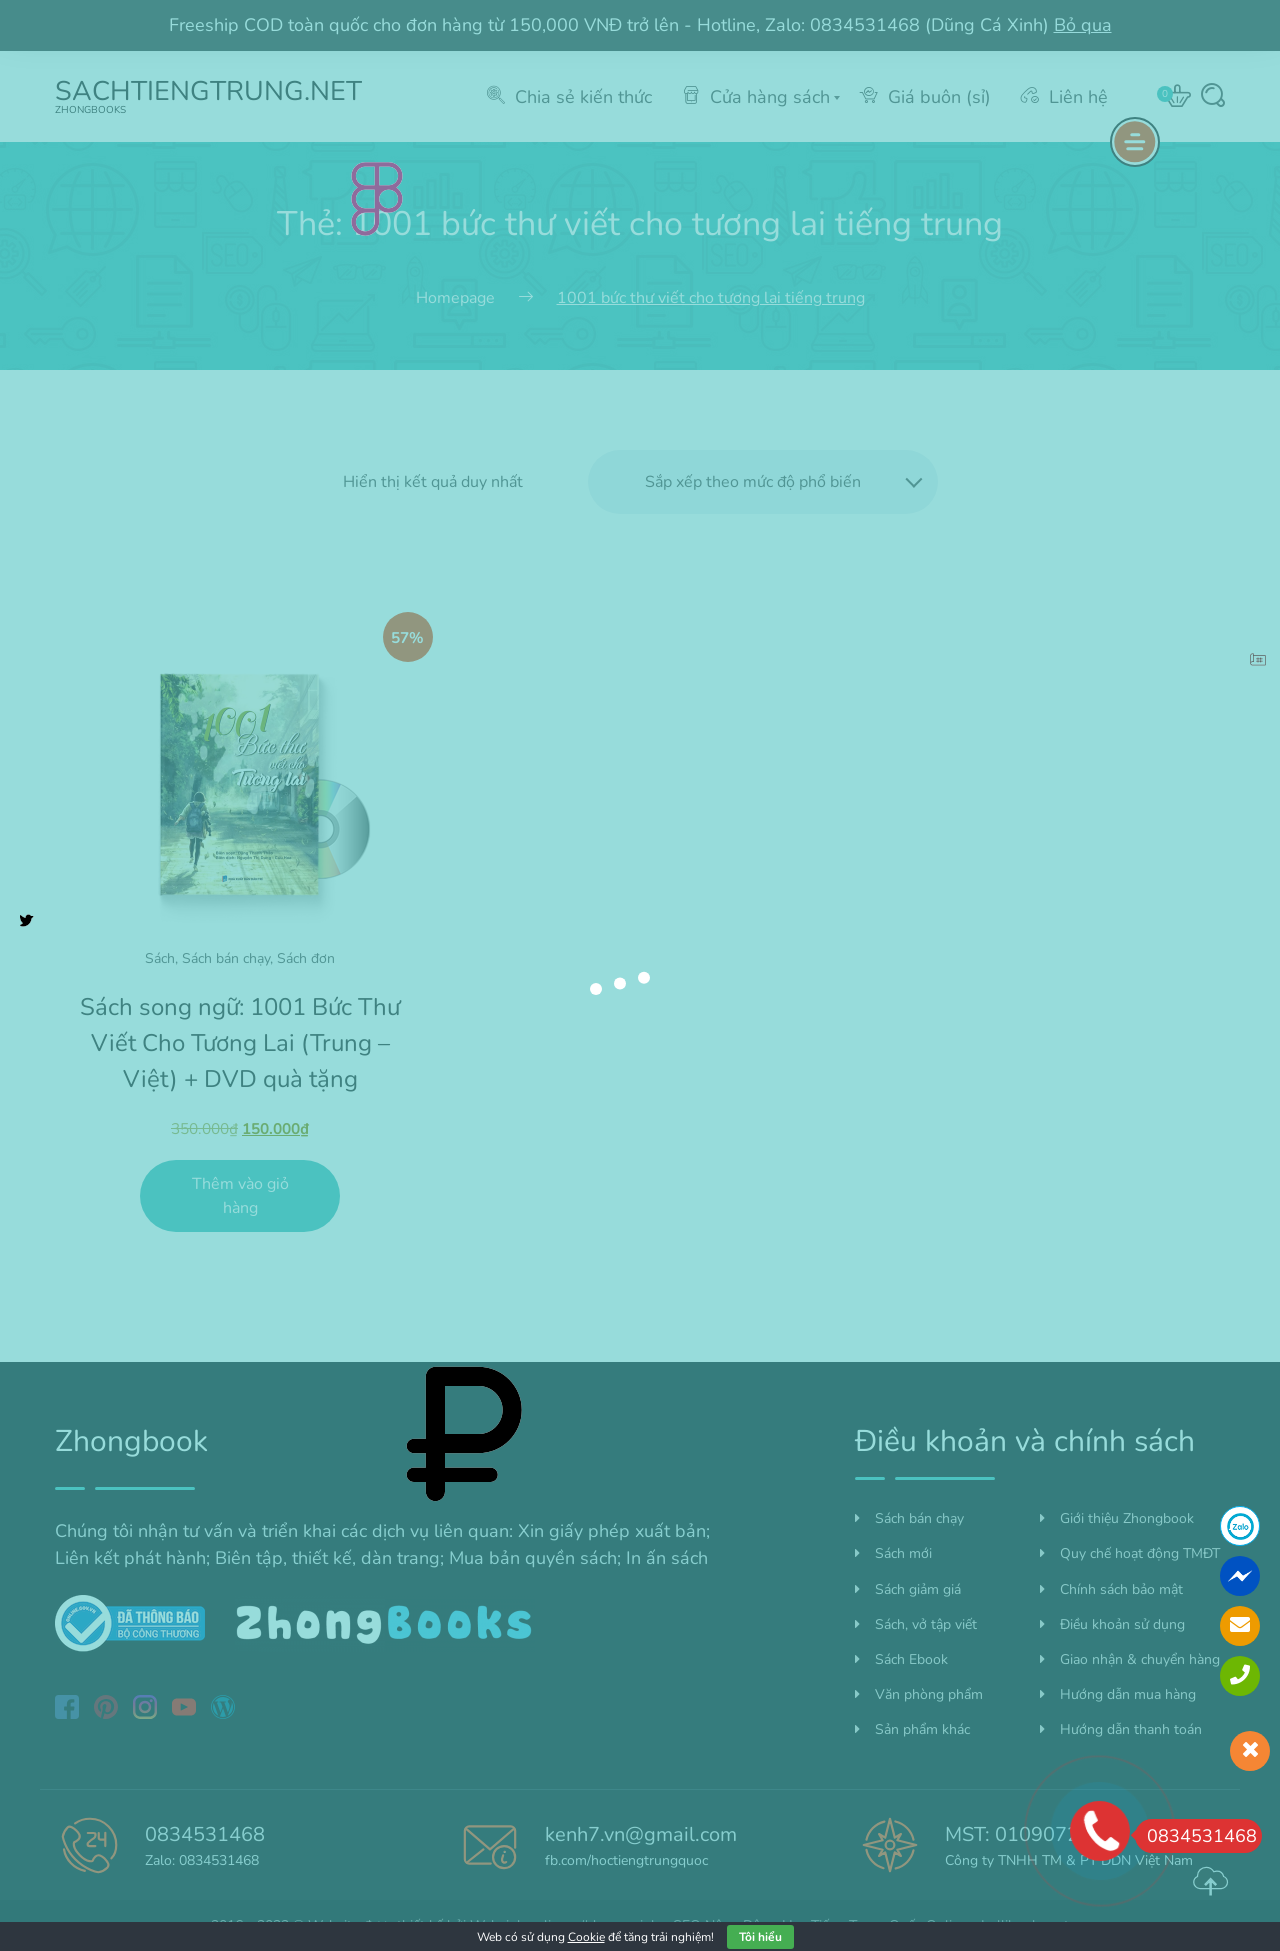 The width and height of the screenshot is (1280, 1951). Describe the element at coordinates (377, 199) in the screenshot. I see `open Figma design tool` at that location.